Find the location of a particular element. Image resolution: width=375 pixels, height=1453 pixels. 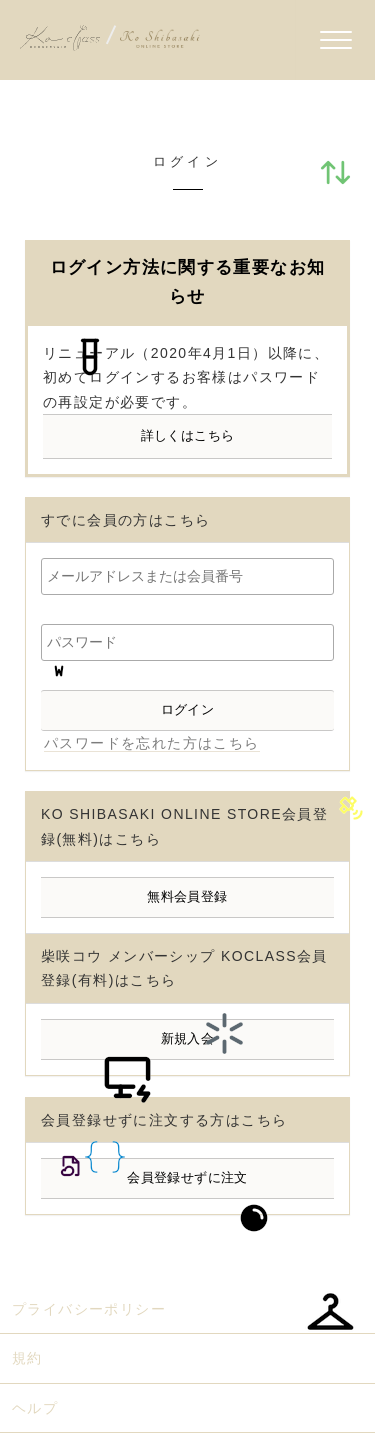

access lab or test results is located at coordinates (90, 357).